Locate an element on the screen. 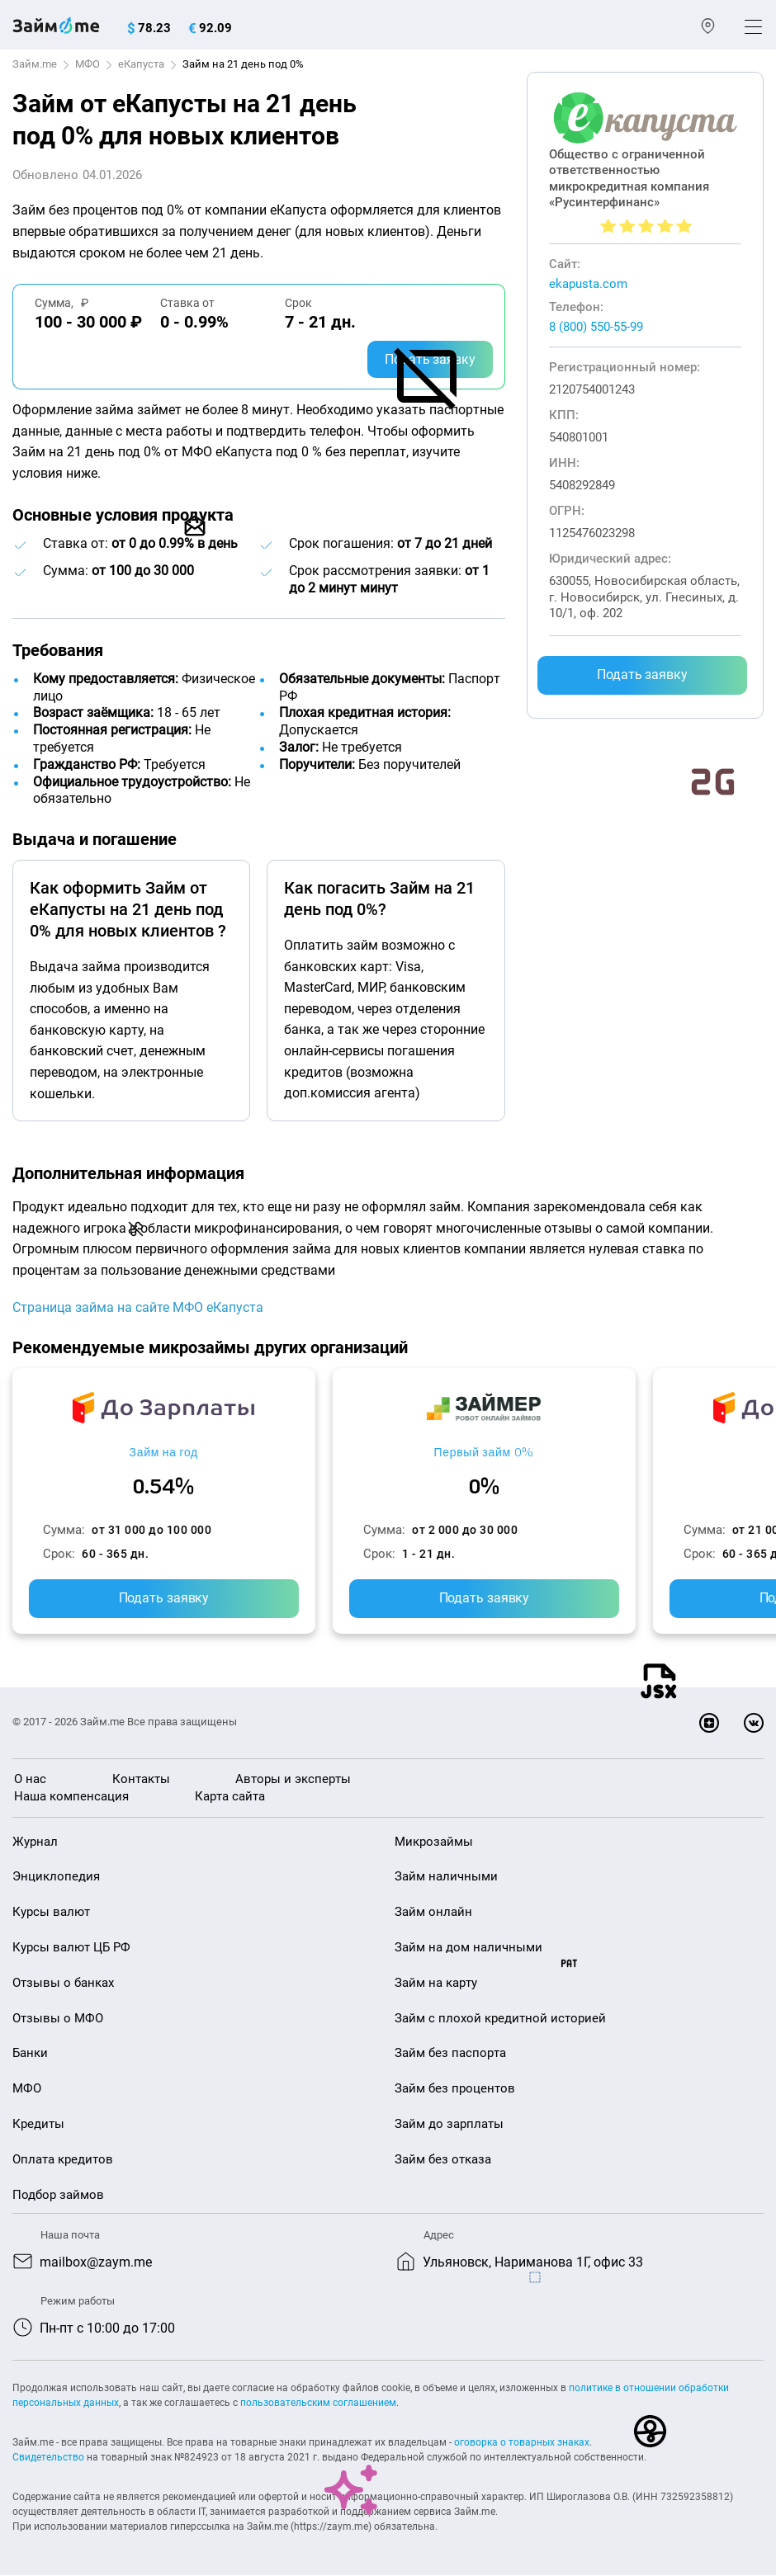 This screenshot has height=2576, width=776. visit couchsurfing website or app is located at coordinates (650, 2431).